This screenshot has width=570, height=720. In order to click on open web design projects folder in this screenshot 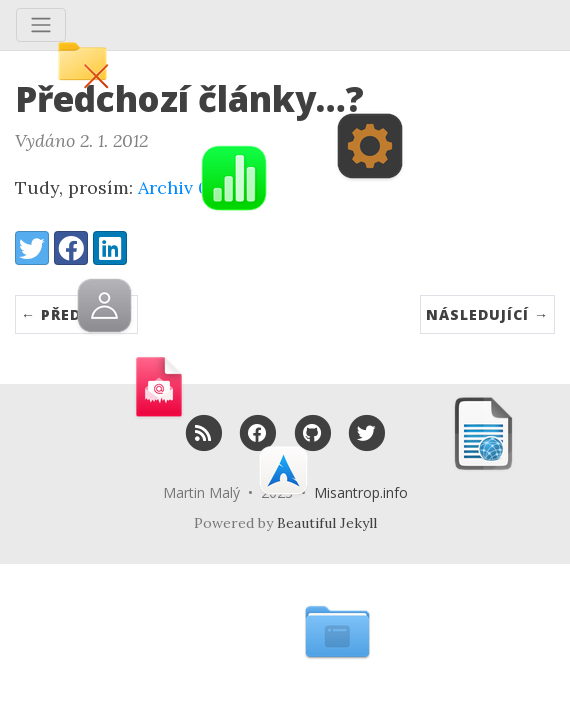, I will do `click(337, 631)`.